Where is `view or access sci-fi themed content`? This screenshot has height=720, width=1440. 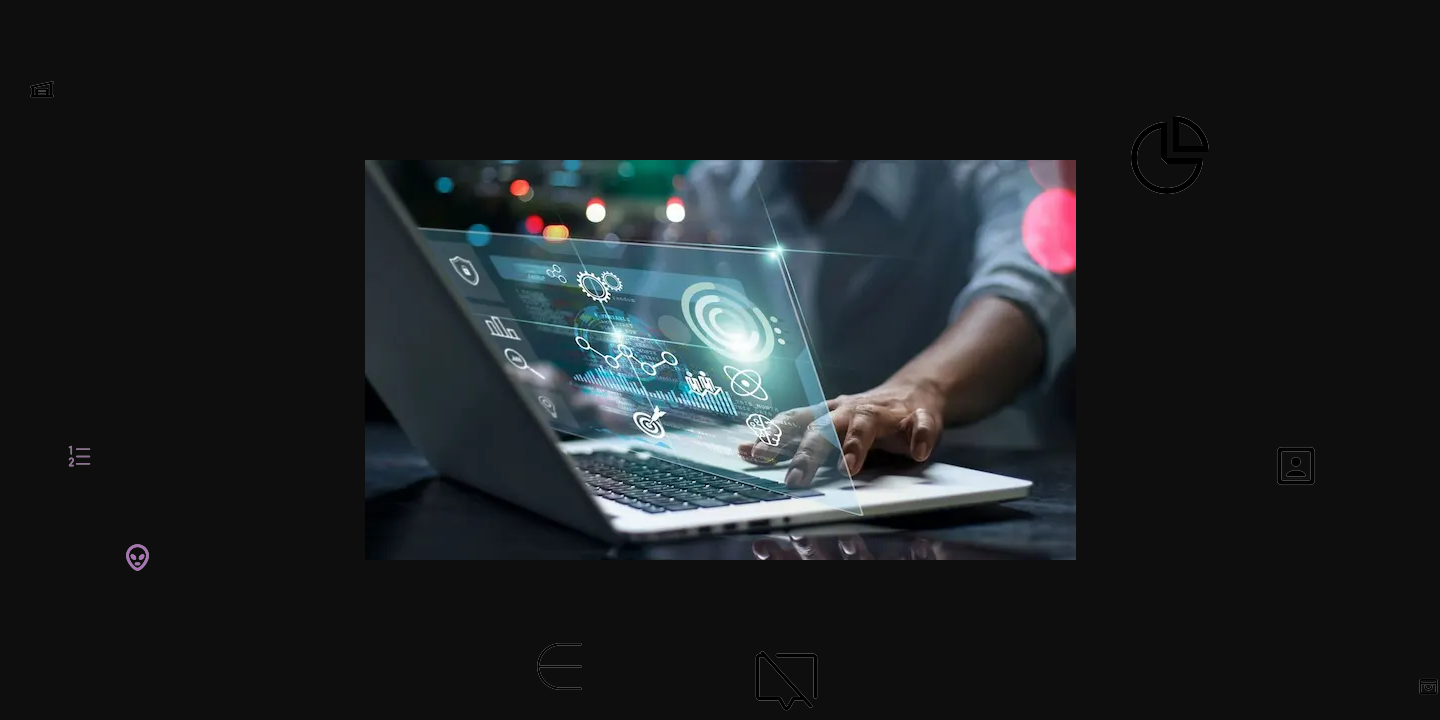 view or access sci-fi themed content is located at coordinates (137, 557).